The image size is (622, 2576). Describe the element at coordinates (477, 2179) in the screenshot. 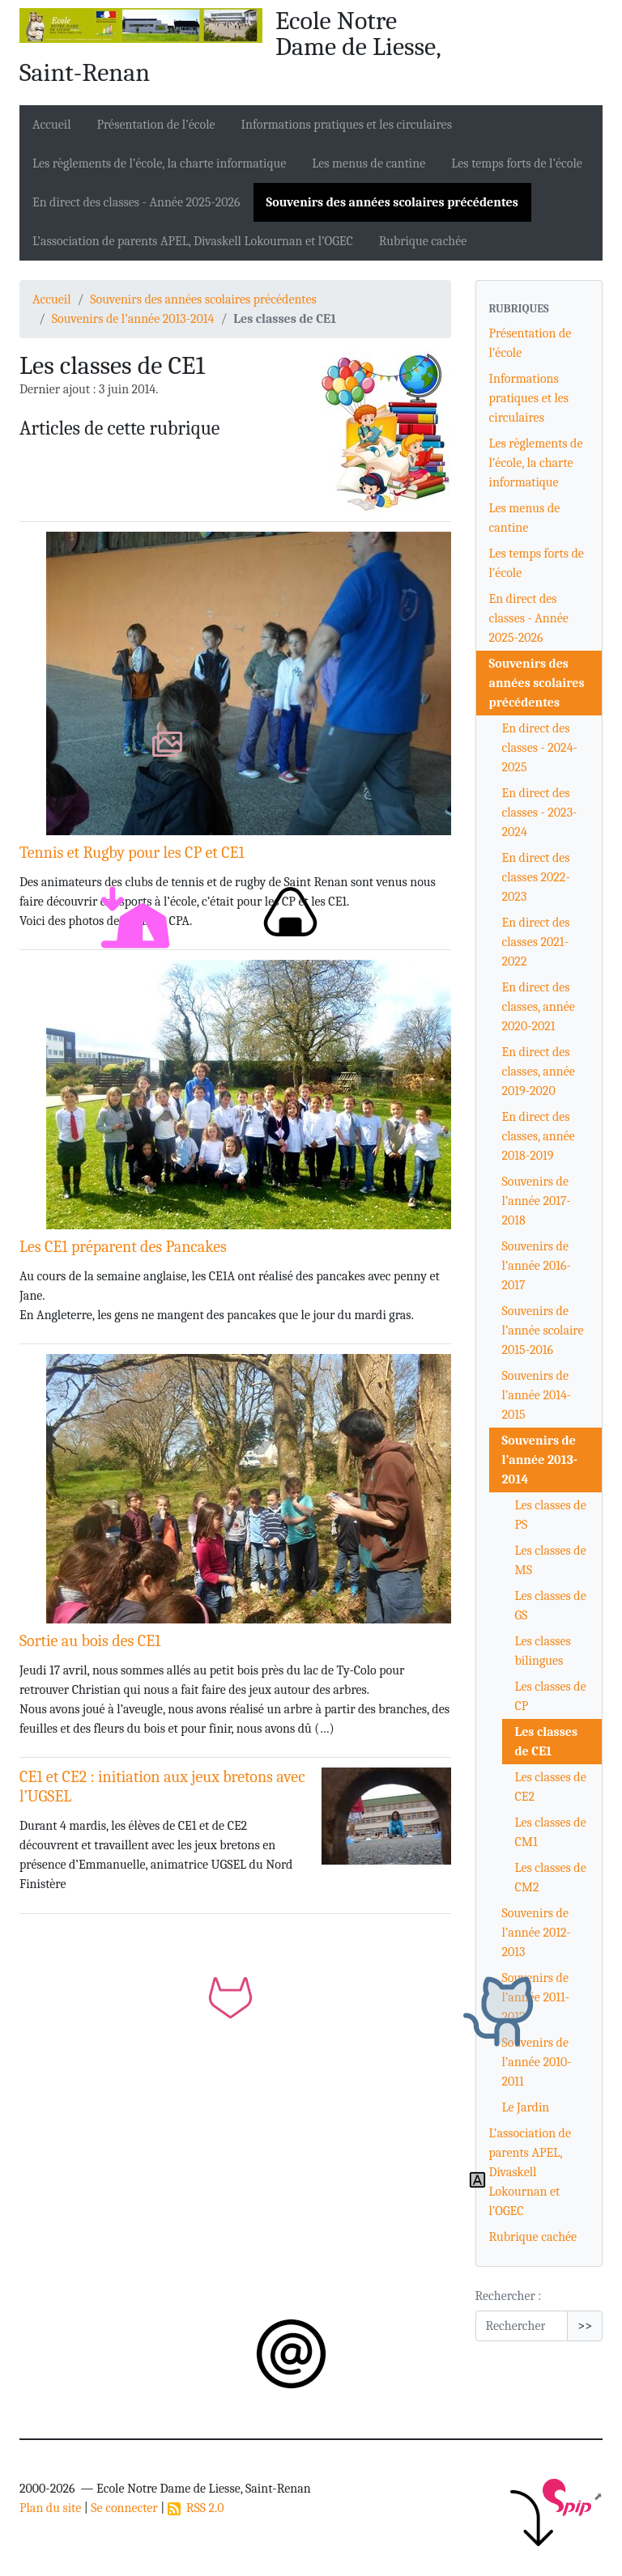

I see `download or install a new font` at that location.